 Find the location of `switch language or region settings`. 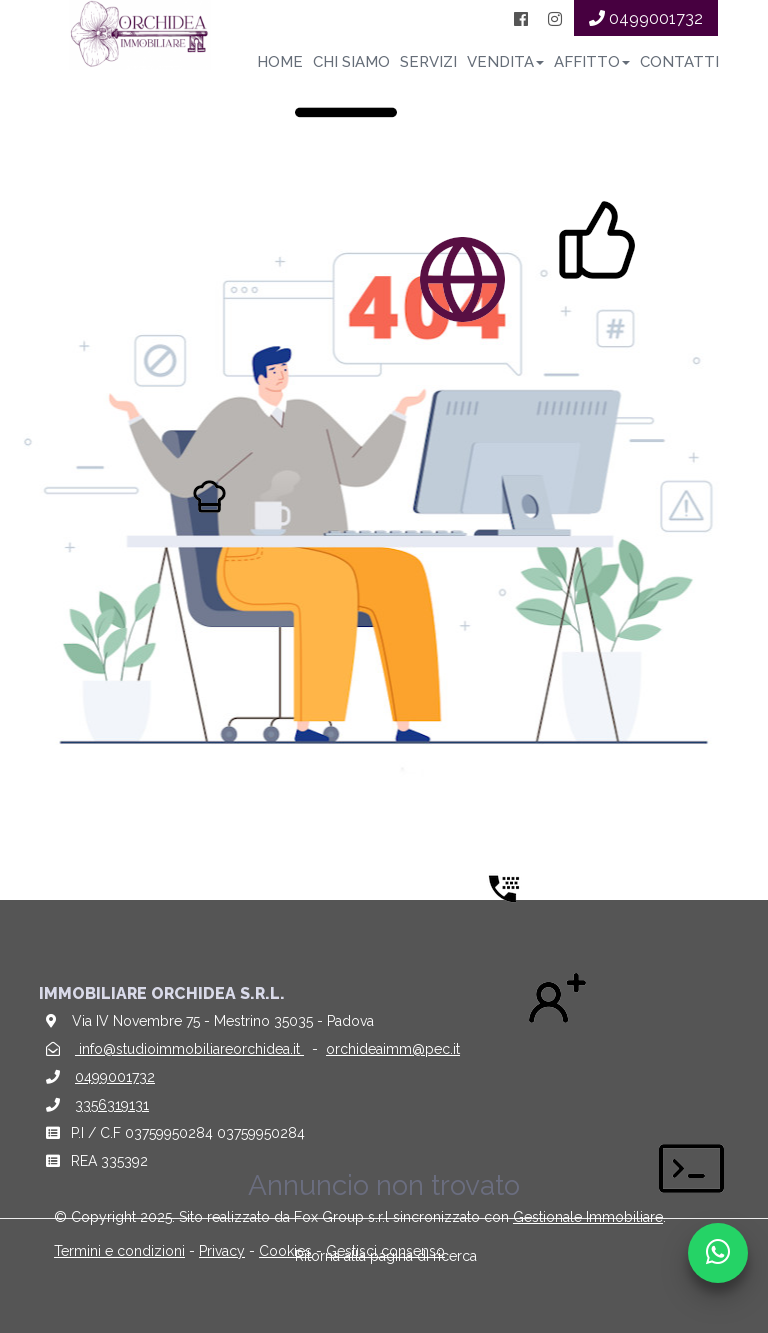

switch language or region settings is located at coordinates (462, 279).